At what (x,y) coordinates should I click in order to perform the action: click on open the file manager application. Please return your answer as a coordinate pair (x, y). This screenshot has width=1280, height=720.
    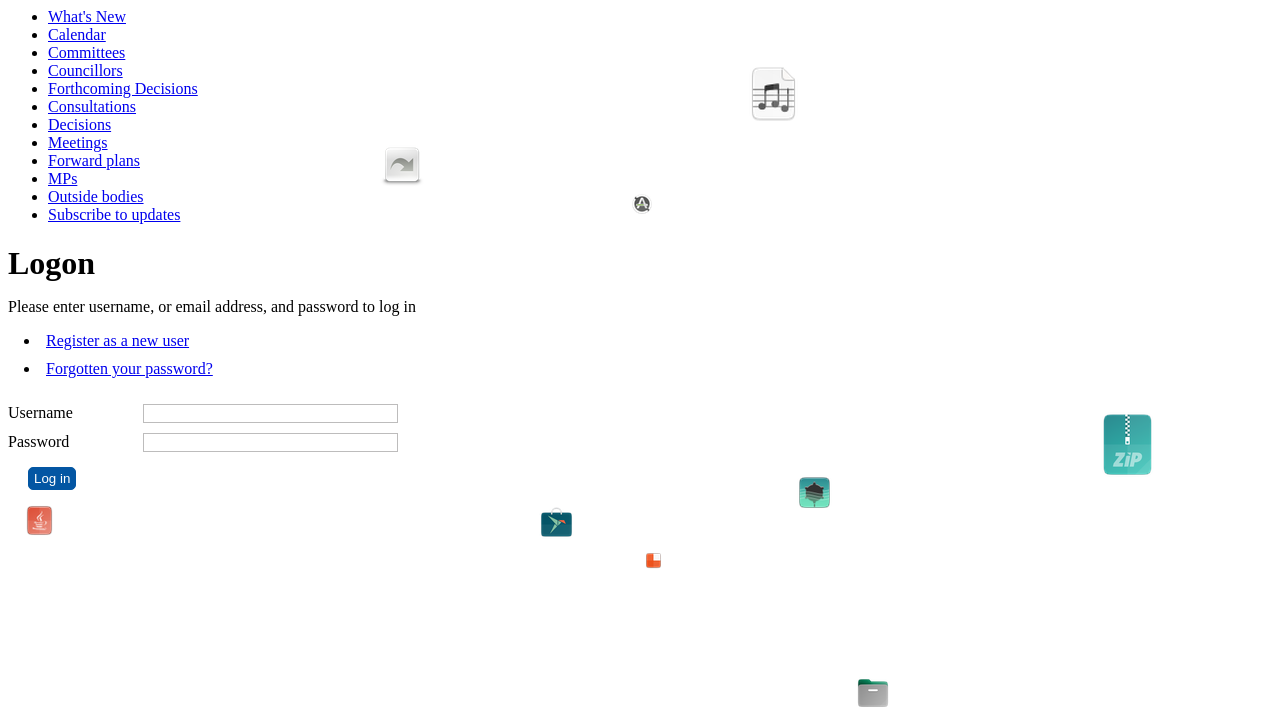
    Looking at the image, I should click on (873, 693).